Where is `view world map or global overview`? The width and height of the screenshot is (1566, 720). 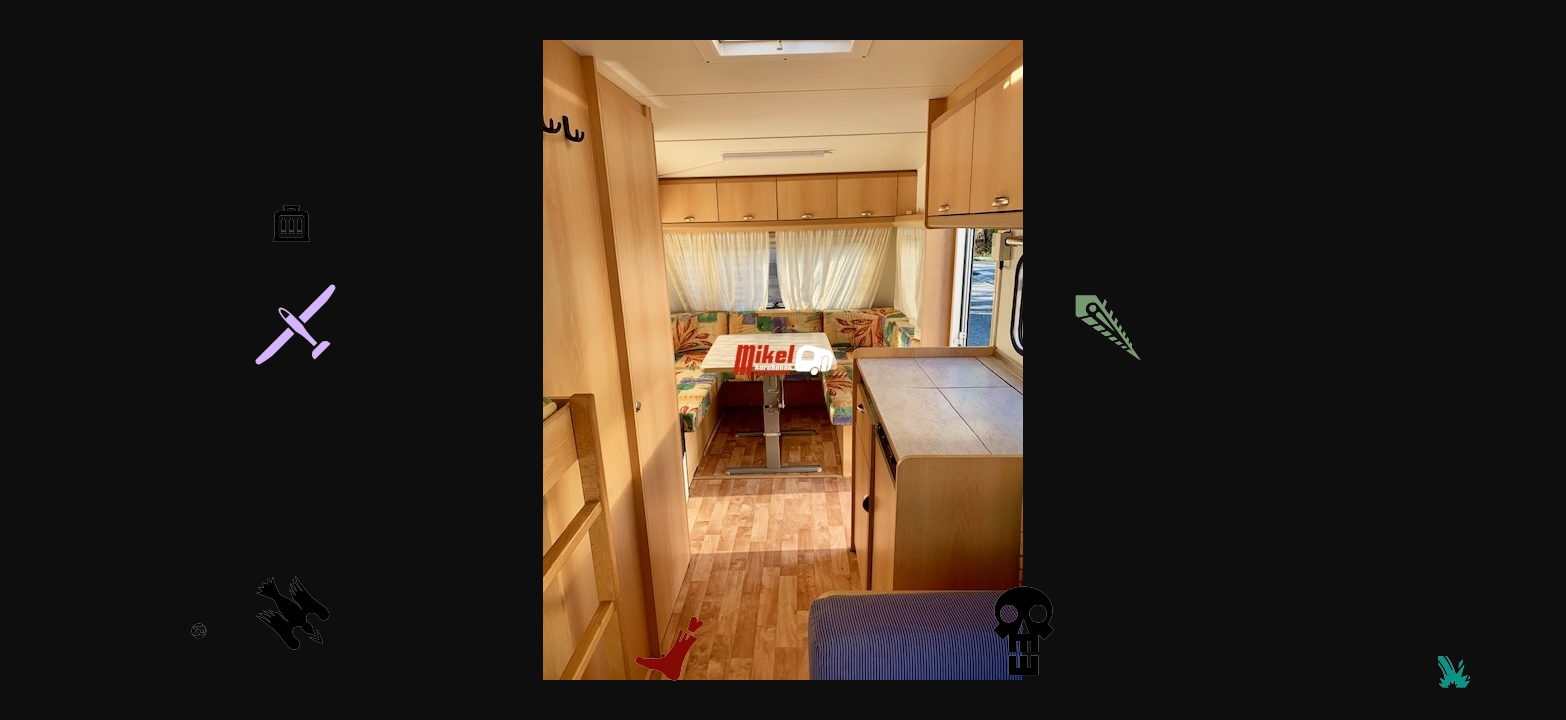
view world map or global overview is located at coordinates (199, 631).